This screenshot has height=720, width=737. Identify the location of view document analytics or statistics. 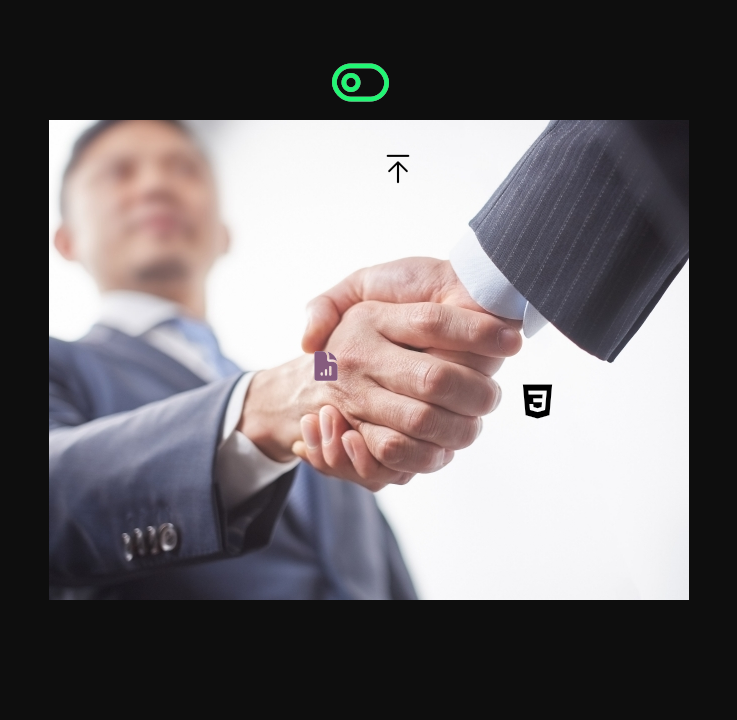
(326, 366).